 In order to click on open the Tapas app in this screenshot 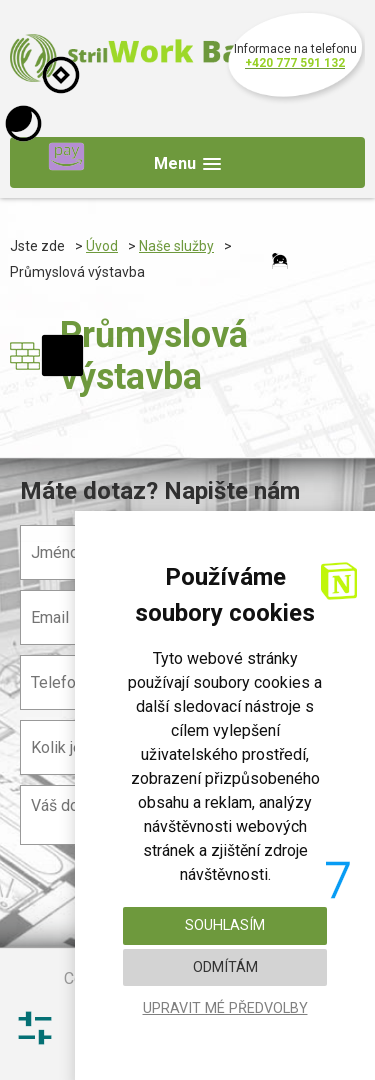, I will do `click(280, 261)`.